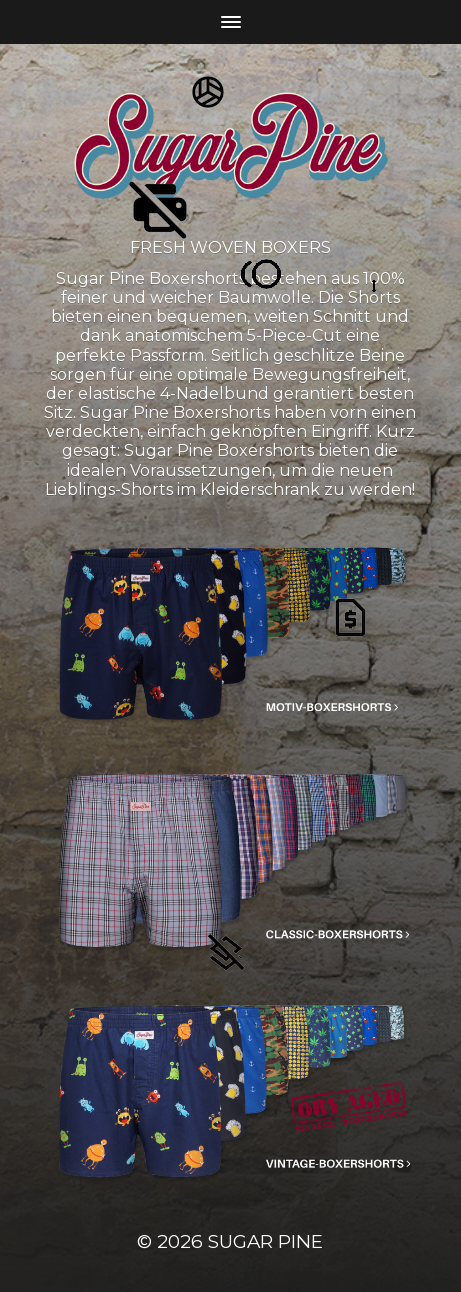  I want to click on printing is currently unavailable, so click(160, 208).